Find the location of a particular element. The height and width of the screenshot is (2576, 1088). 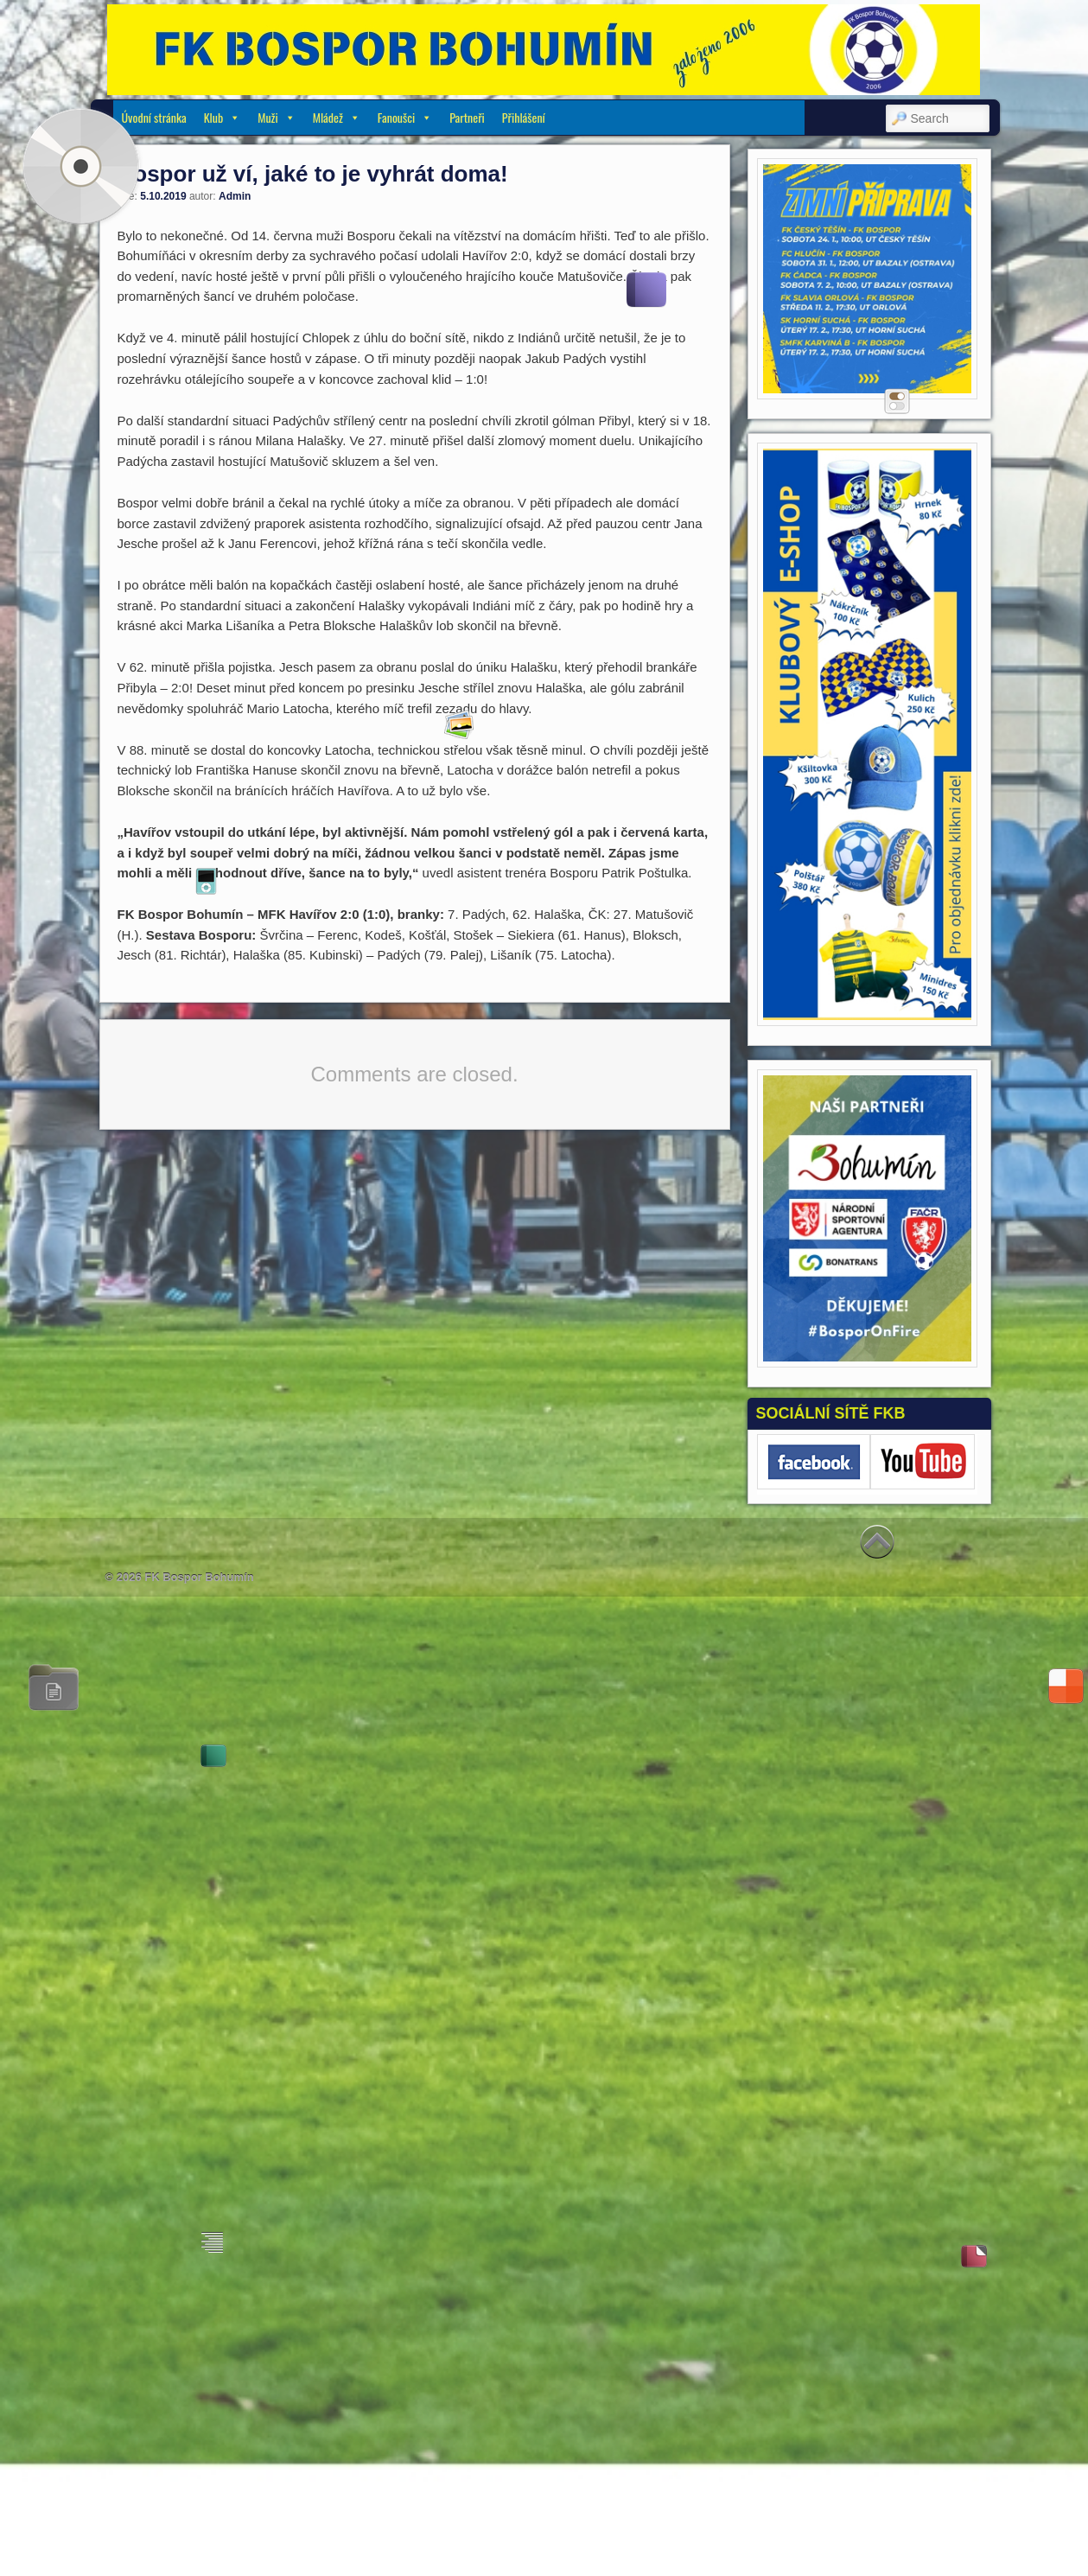

access your desktop folder is located at coordinates (213, 1755).